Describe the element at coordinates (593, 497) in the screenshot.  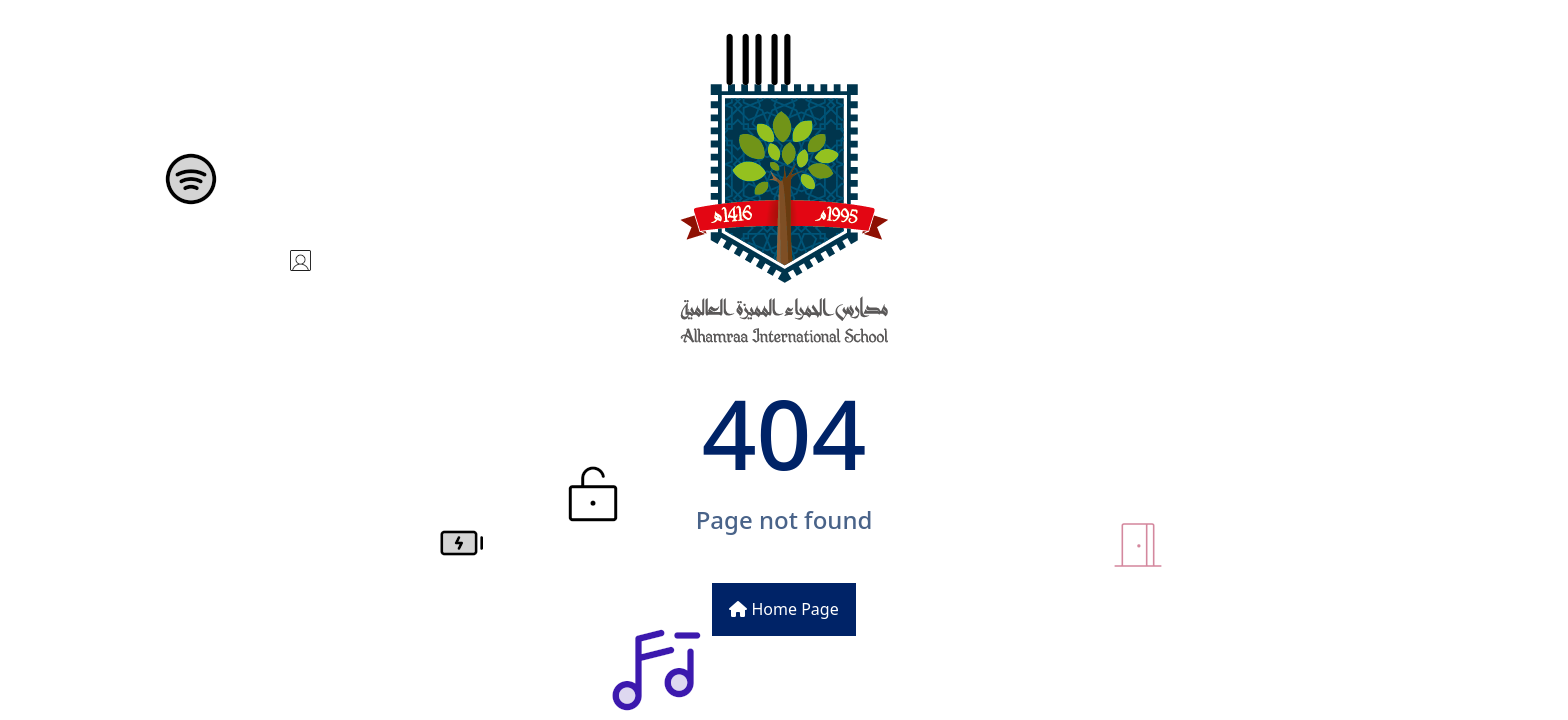
I see `unlocked or unsecured state` at that location.